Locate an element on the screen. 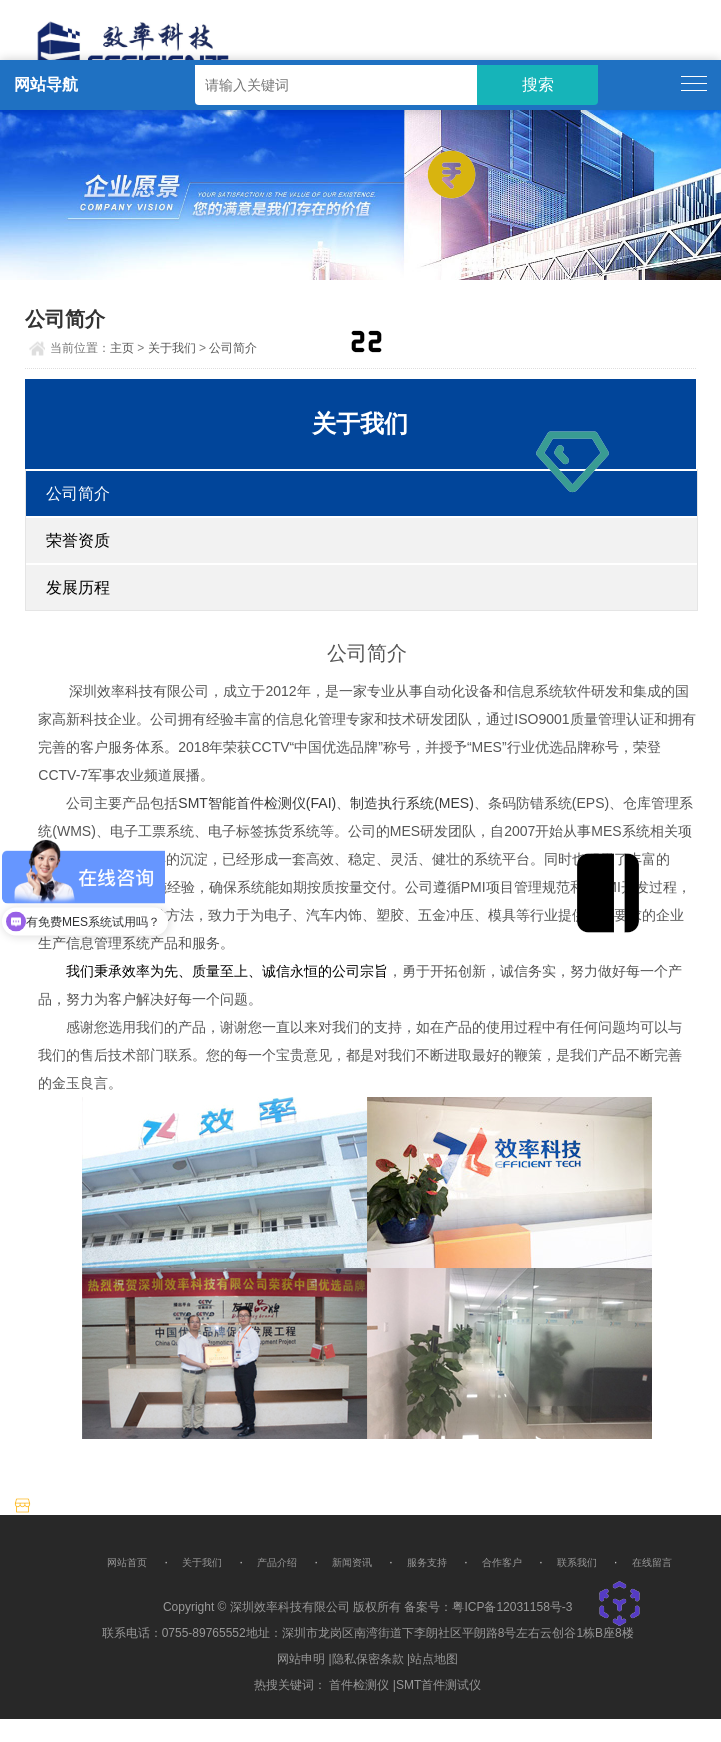  indicates Indian rupee currency or payment is located at coordinates (451, 174).